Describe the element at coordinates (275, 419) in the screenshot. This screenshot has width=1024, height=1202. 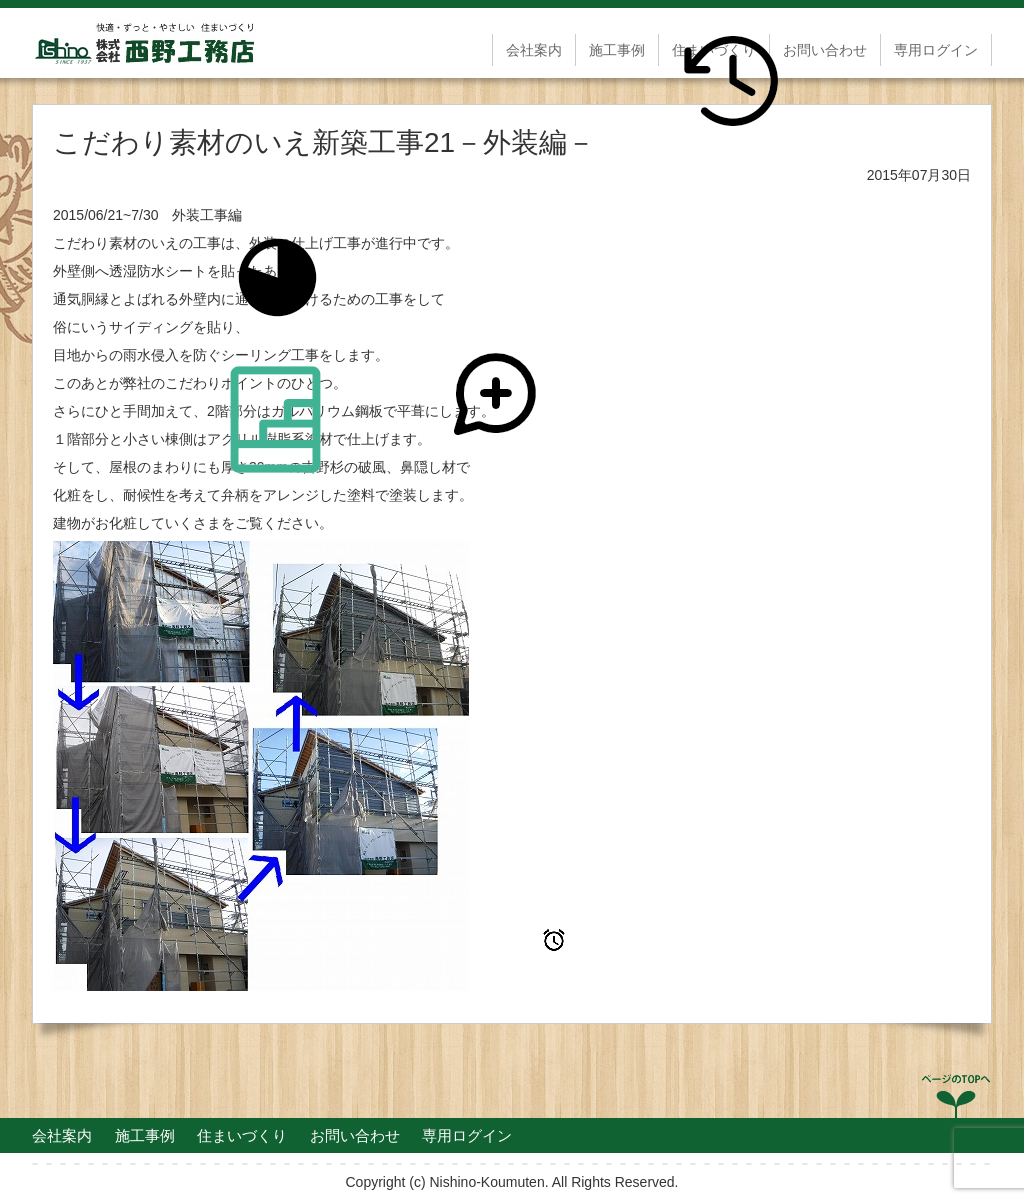
I see `access stairs or stairway directions` at that location.